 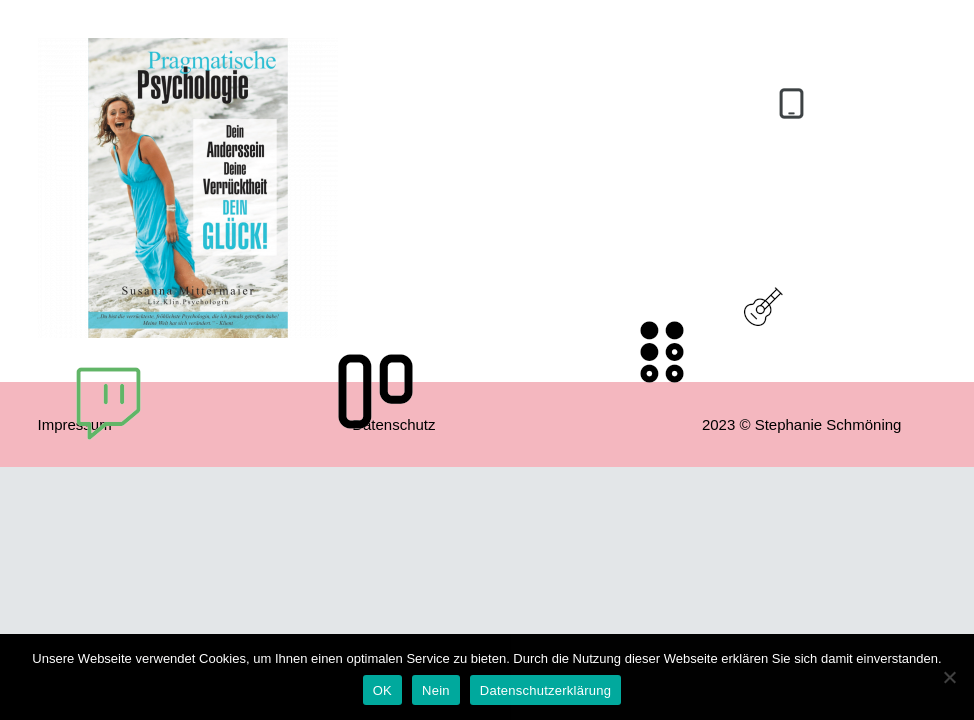 What do you see at coordinates (763, 307) in the screenshot?
I see `access music or audio content` at bounding box center [763, 307].